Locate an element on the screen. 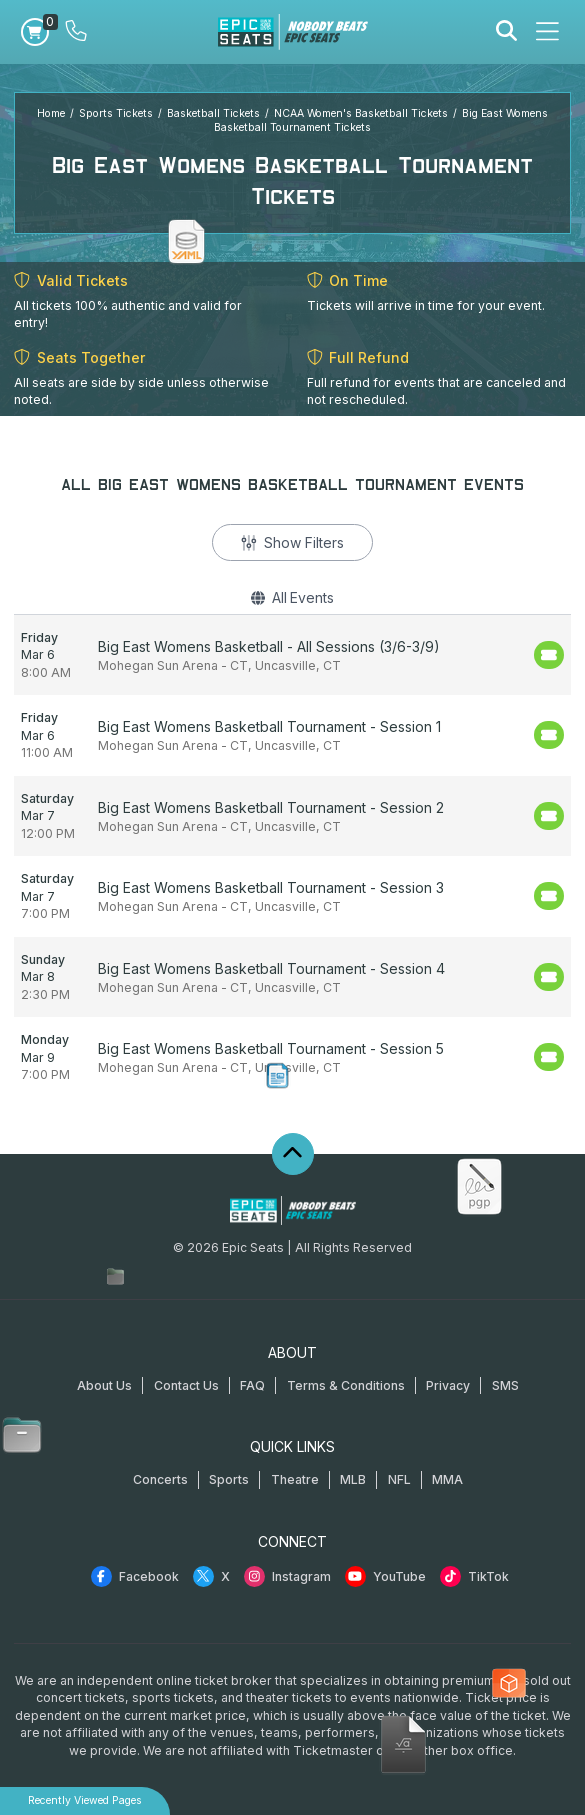  a PGP digital signature file is located at coordinates (479, 1186).